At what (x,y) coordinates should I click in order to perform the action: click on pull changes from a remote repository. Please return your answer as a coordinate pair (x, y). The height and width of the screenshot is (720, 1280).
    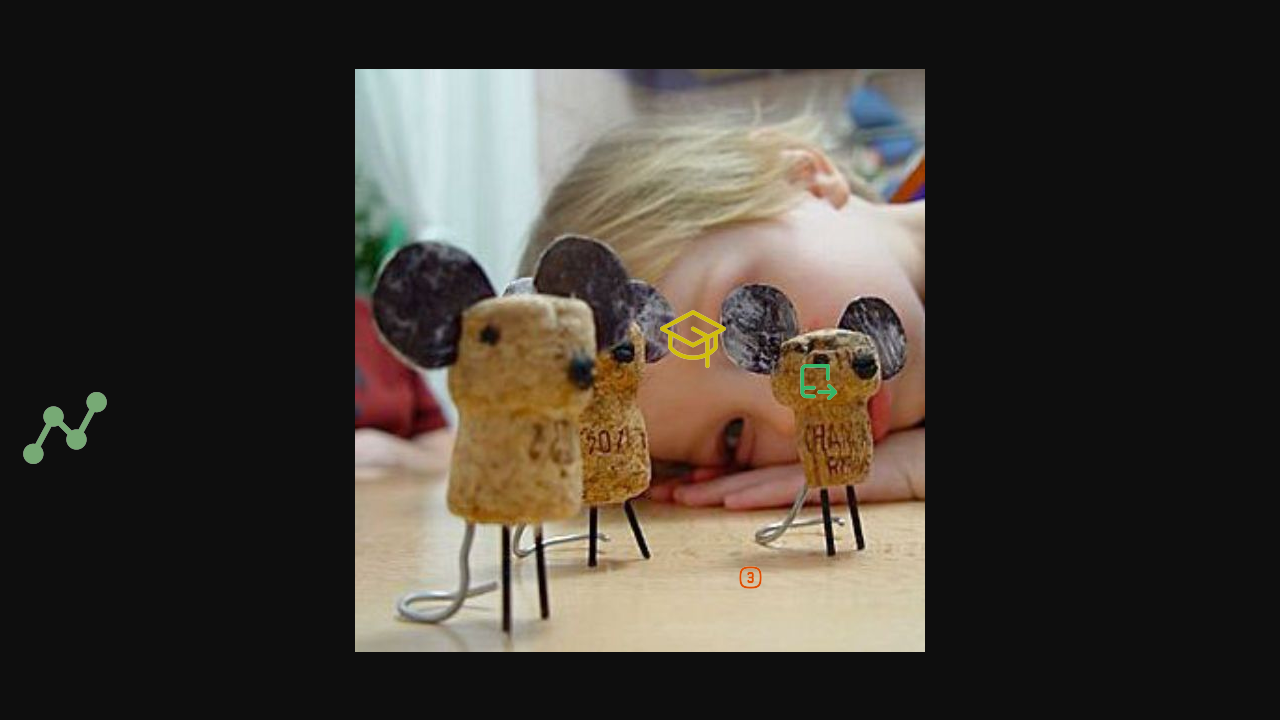
    Looking at the image, I should click on (817, 383).